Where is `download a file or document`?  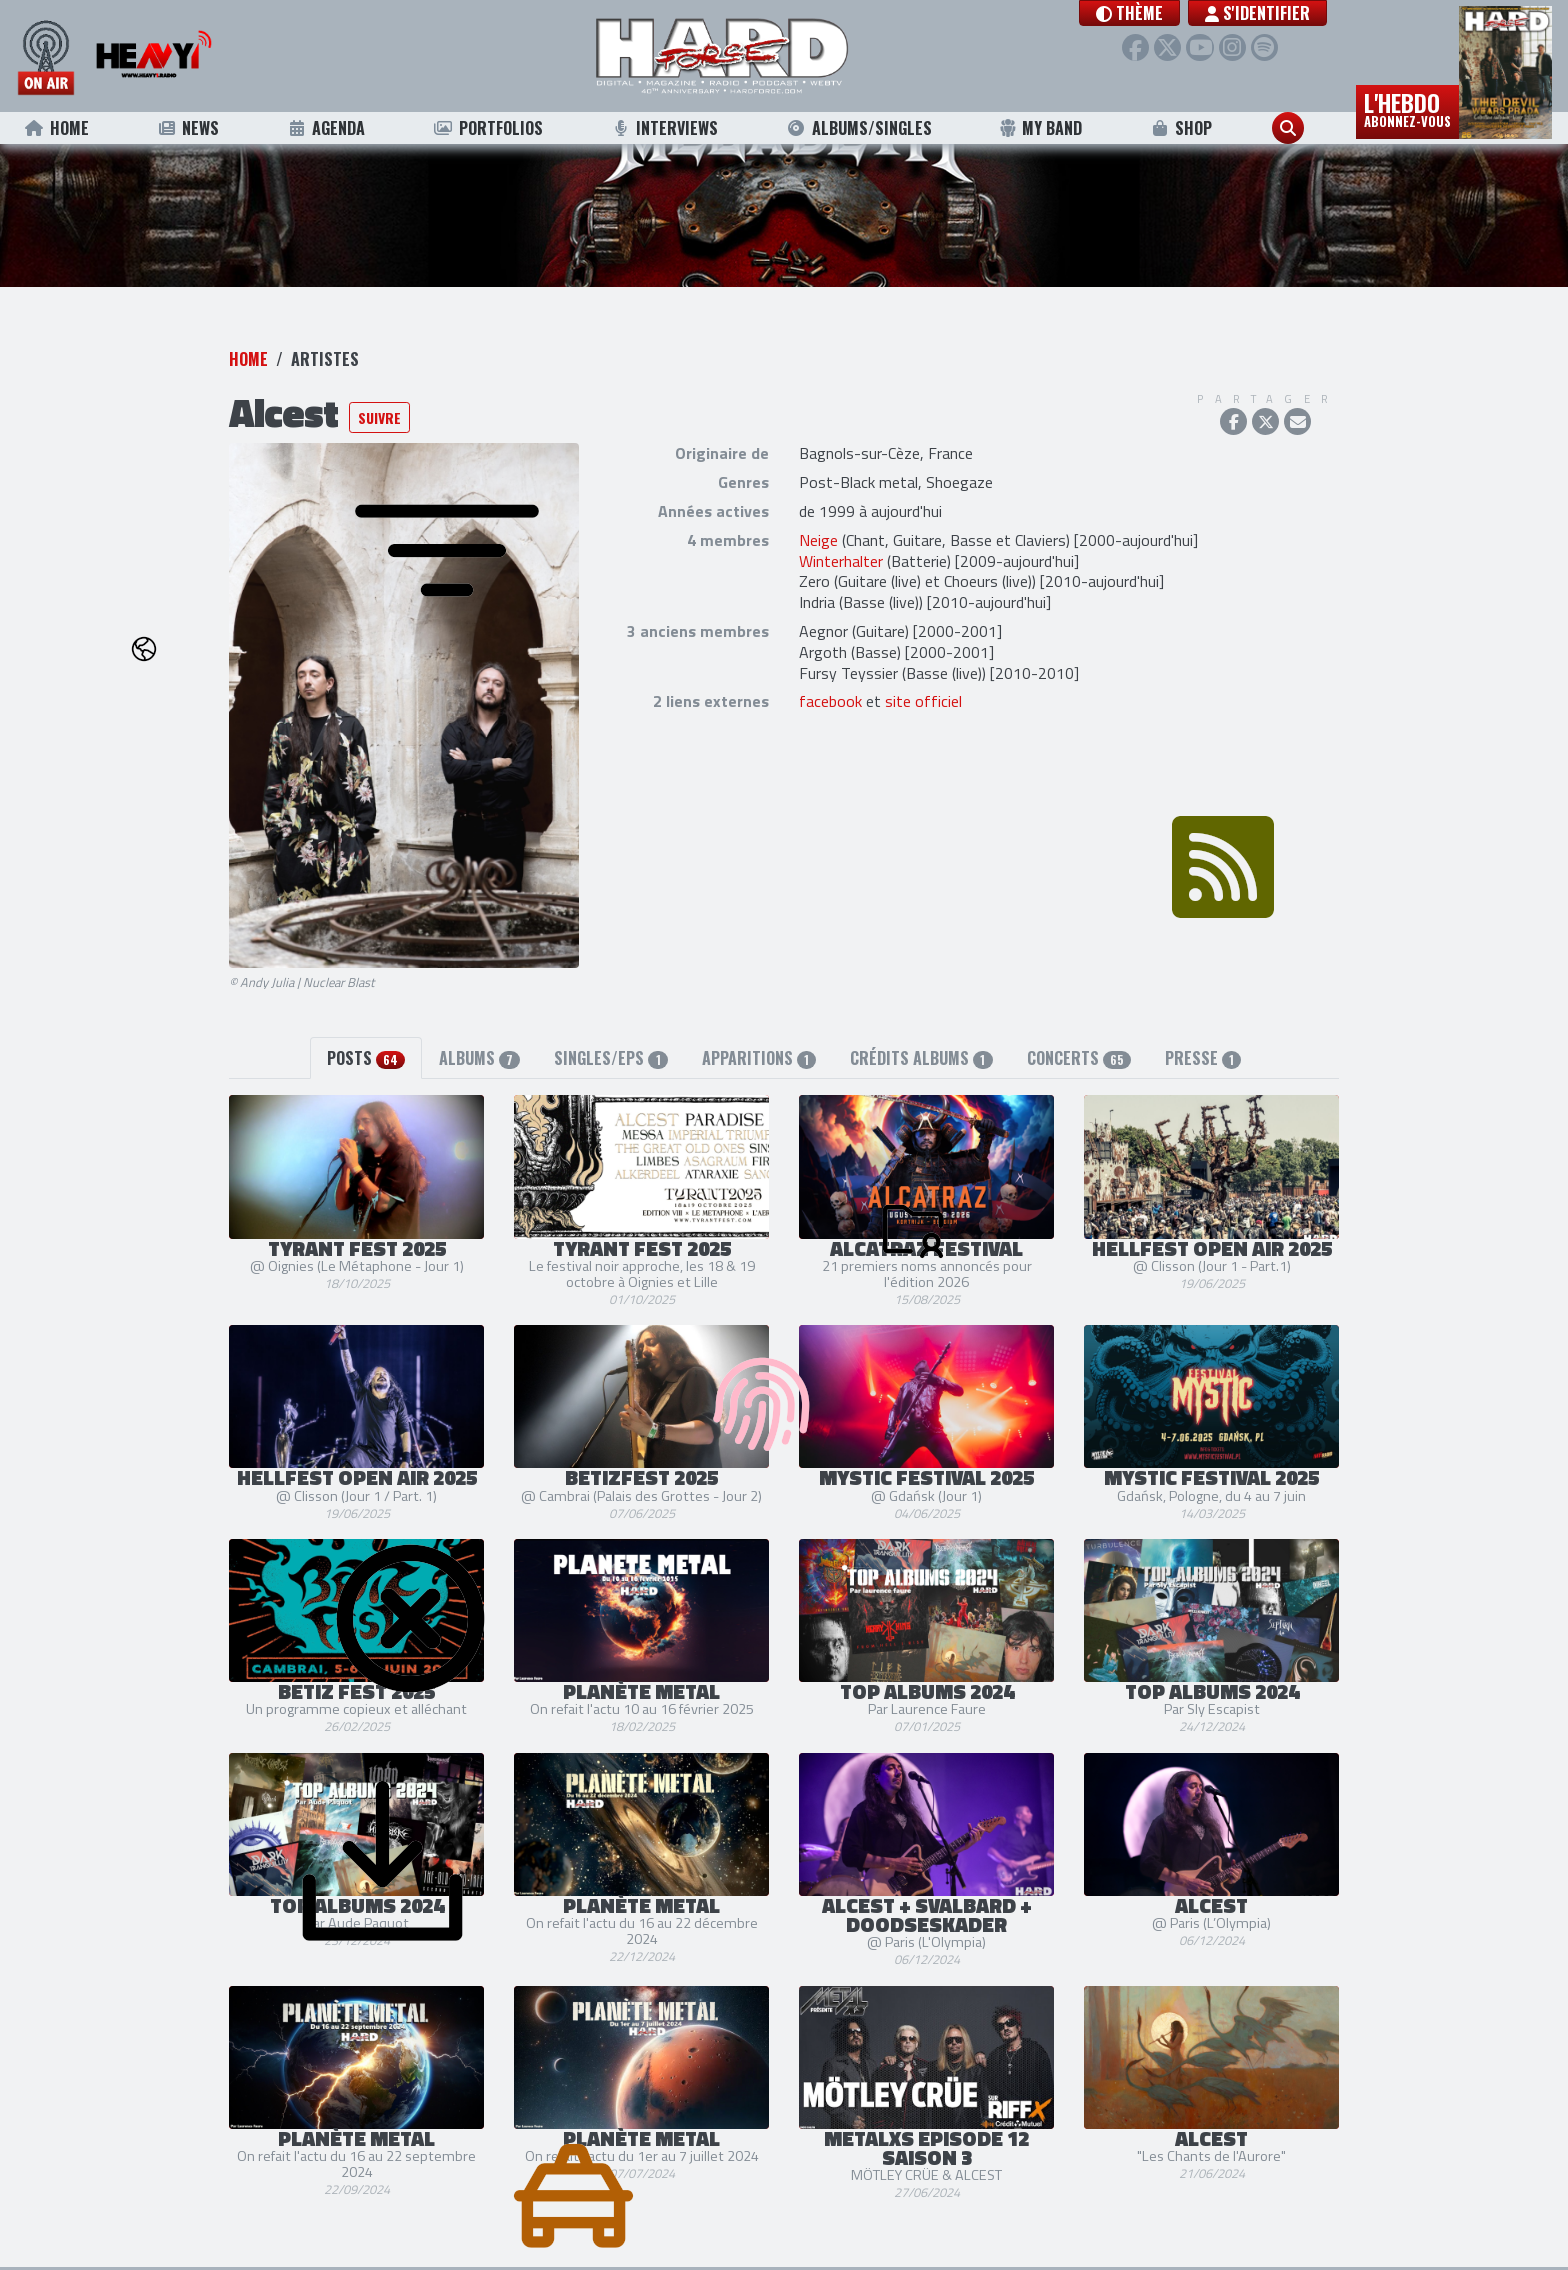
download a file or document is located at coordinates (382, 1867).